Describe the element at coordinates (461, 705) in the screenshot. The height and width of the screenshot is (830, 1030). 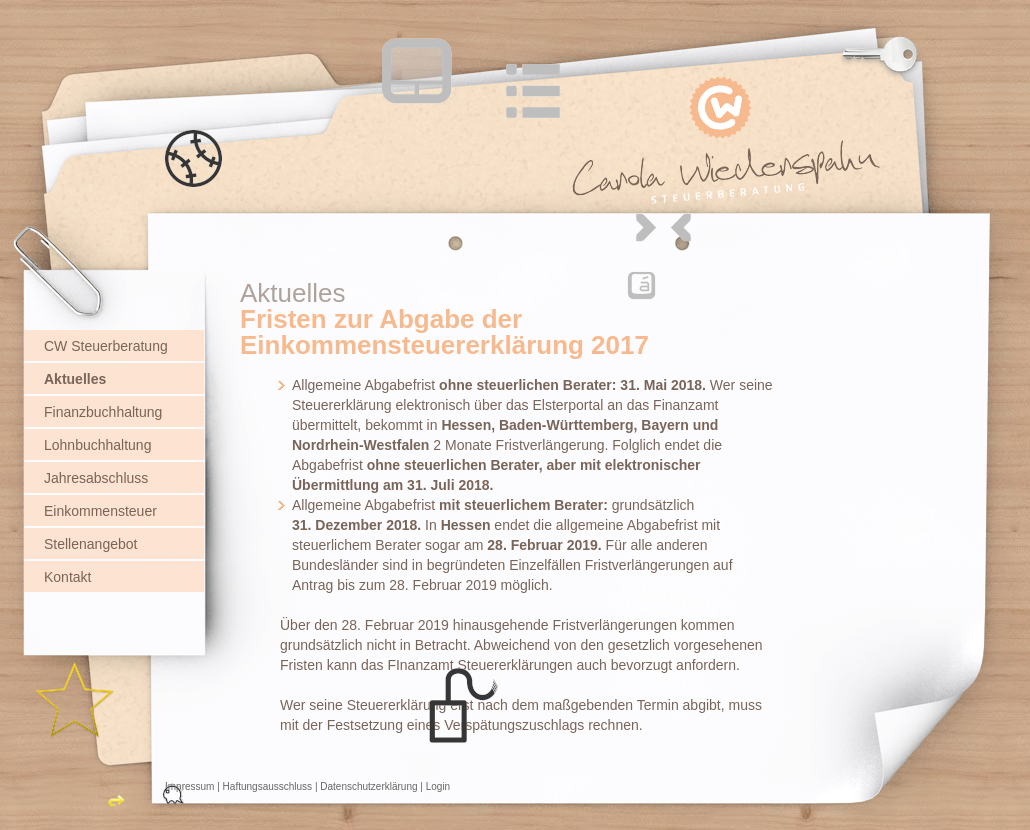
I see `colorimeter device for color calibration` at that location.